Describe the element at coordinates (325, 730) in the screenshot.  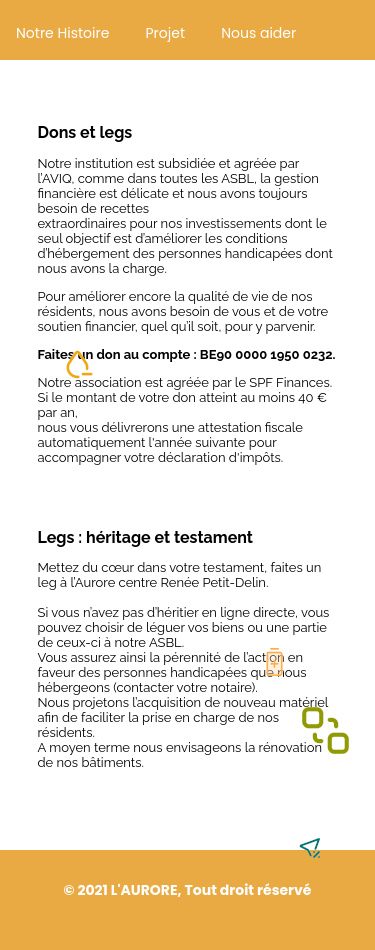
I see `send selected object to back of layer stack` at that location.